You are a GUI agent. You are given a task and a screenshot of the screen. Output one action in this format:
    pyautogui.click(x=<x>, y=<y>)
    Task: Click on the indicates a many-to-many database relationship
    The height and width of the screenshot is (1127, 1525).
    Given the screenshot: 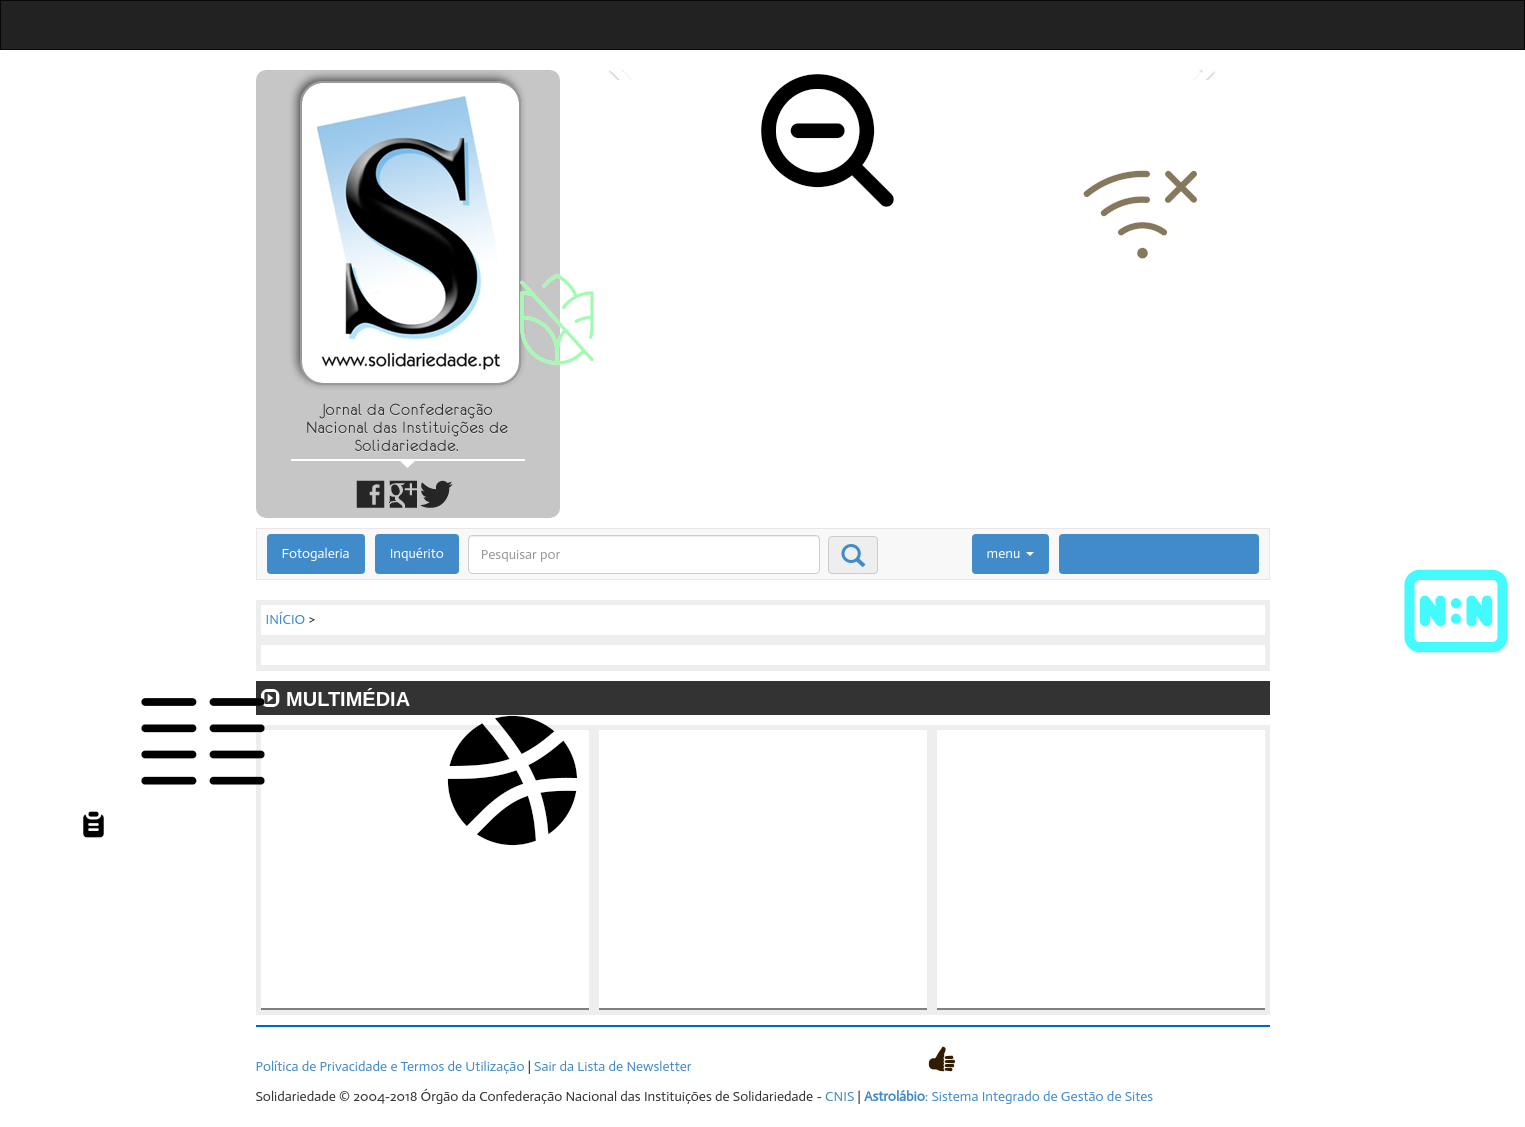 What is the action you would take?
    pyautogui.click(x=1456, y=611)
    